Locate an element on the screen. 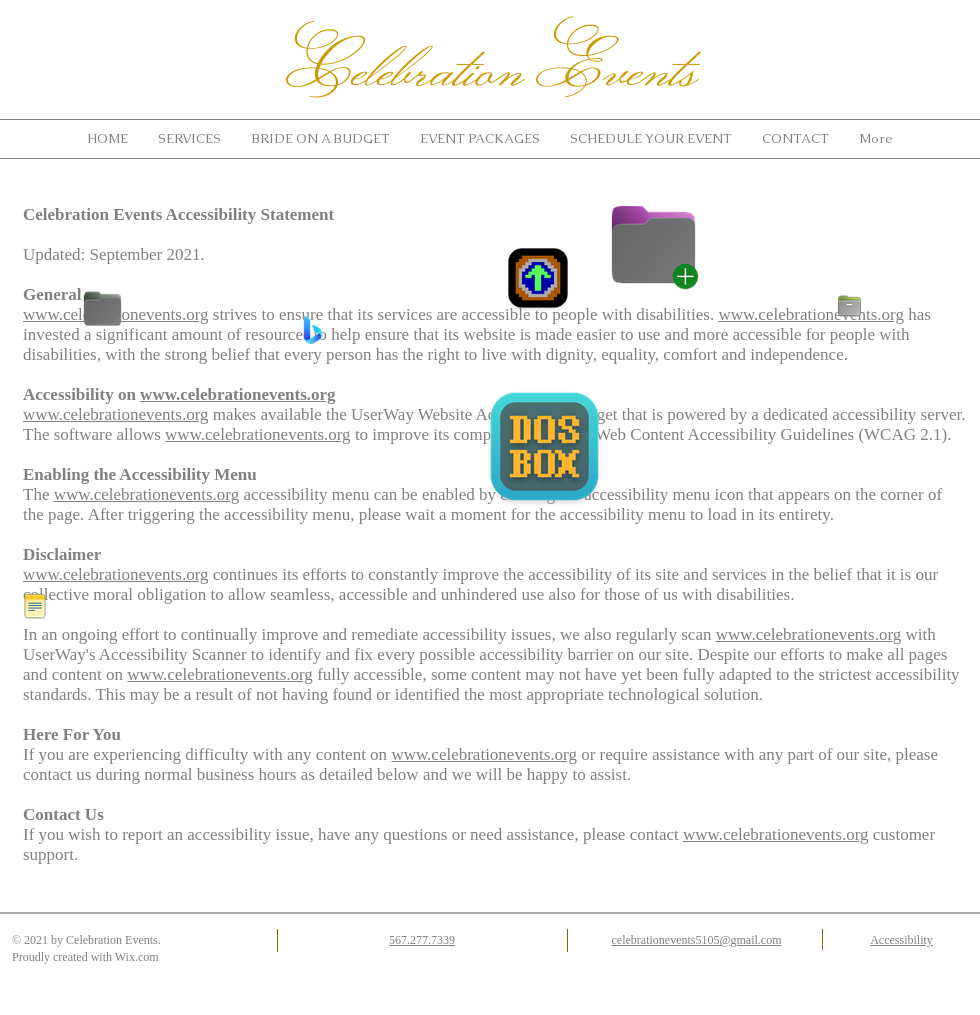 This screenshot has height=1015, width=980. open the Bing search app is located at coordinates (313, 330).